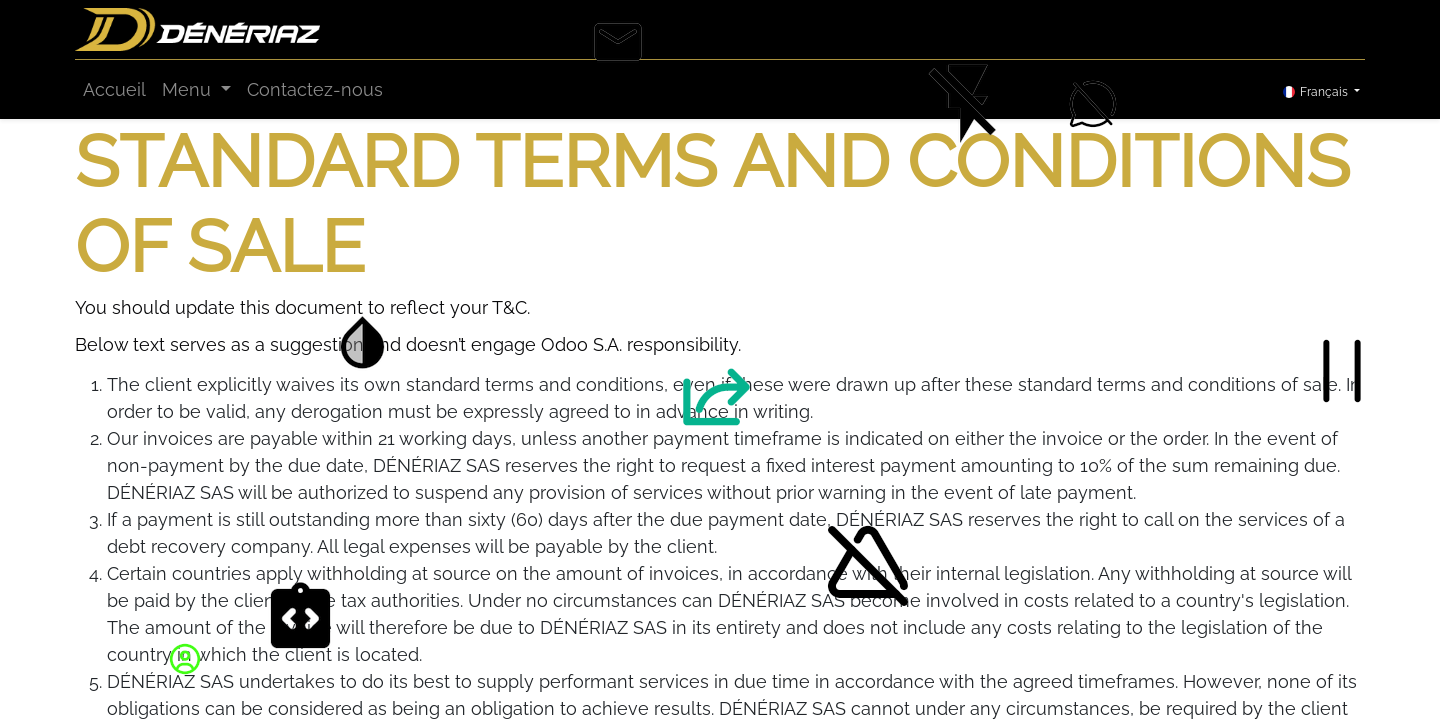 This screenshot has height=720, width=1440. What do you see at coordinates (1093, 104) in the screenshot?
I see `mute or disable chat notifications` at bounding box center [1093, 104].